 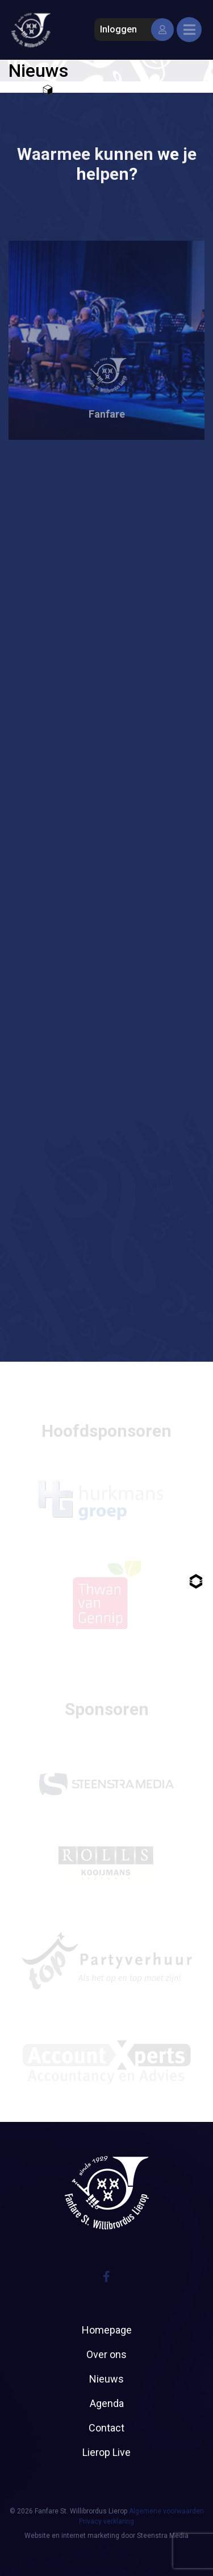 What do you see at coordinates (48, 90) in the screenshot?
I see `opentofu infrastructure as code platform` at bounding box center [48, 90].